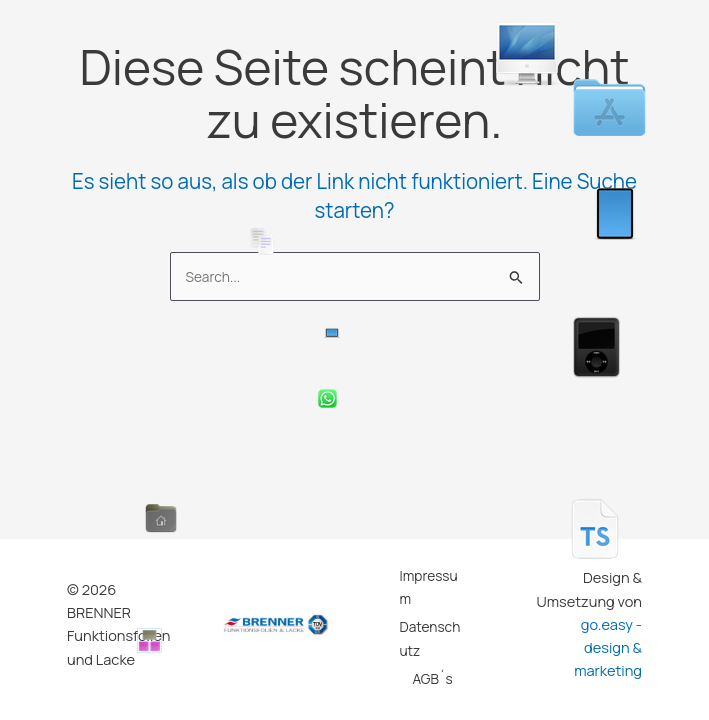 The image size is (709, 720). What do you see at coordinates (149, 640) in the screenshot?
I see `select all items in the current view` at bounding box center [149, 640].